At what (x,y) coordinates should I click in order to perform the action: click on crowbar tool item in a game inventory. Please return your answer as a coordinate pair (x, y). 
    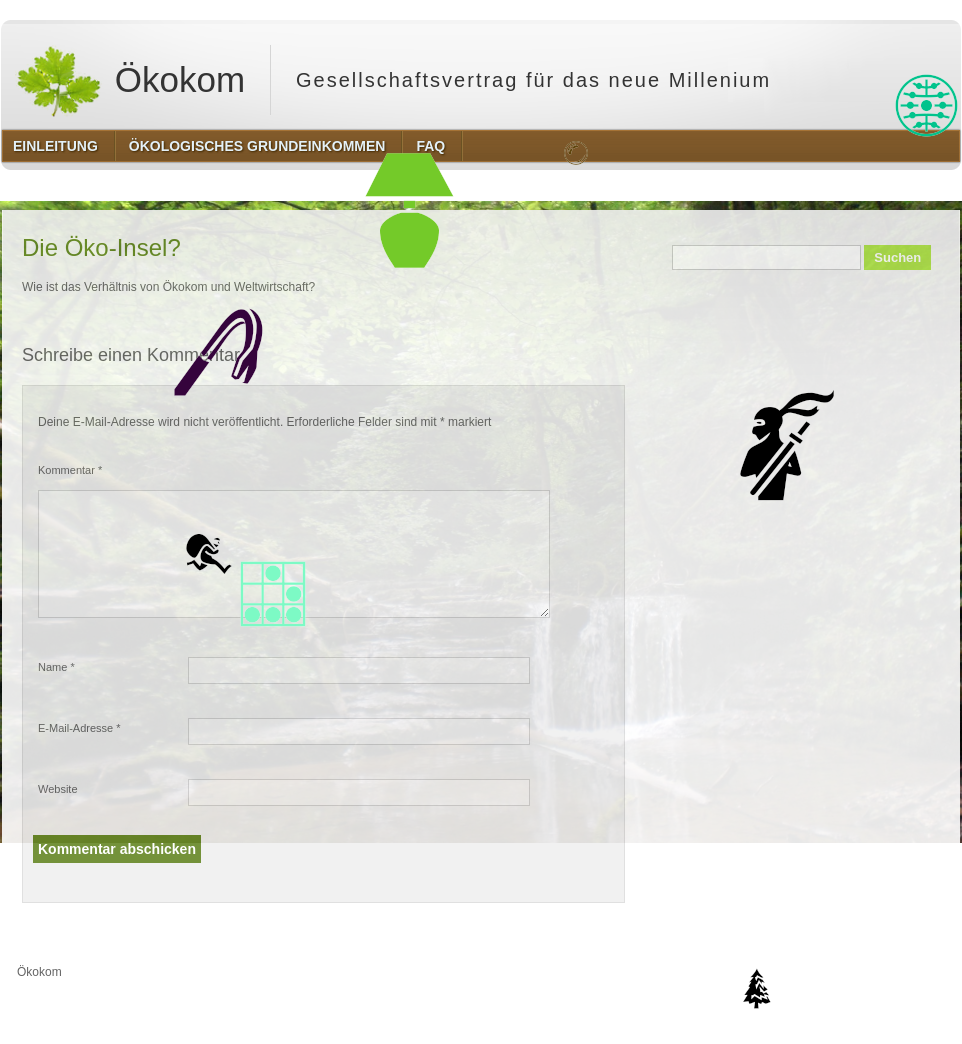
    Looking at the image, I should click on (219, 351).